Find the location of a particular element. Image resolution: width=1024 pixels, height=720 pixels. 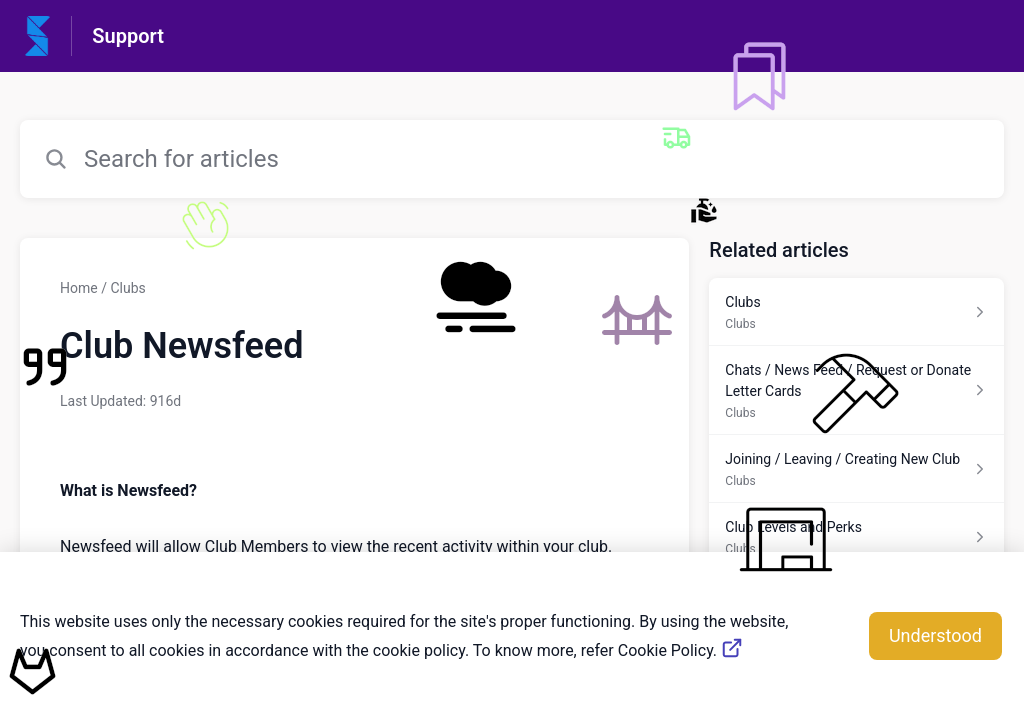

indicates smog or poor air quality conditions is located at coordinates (476, 297).